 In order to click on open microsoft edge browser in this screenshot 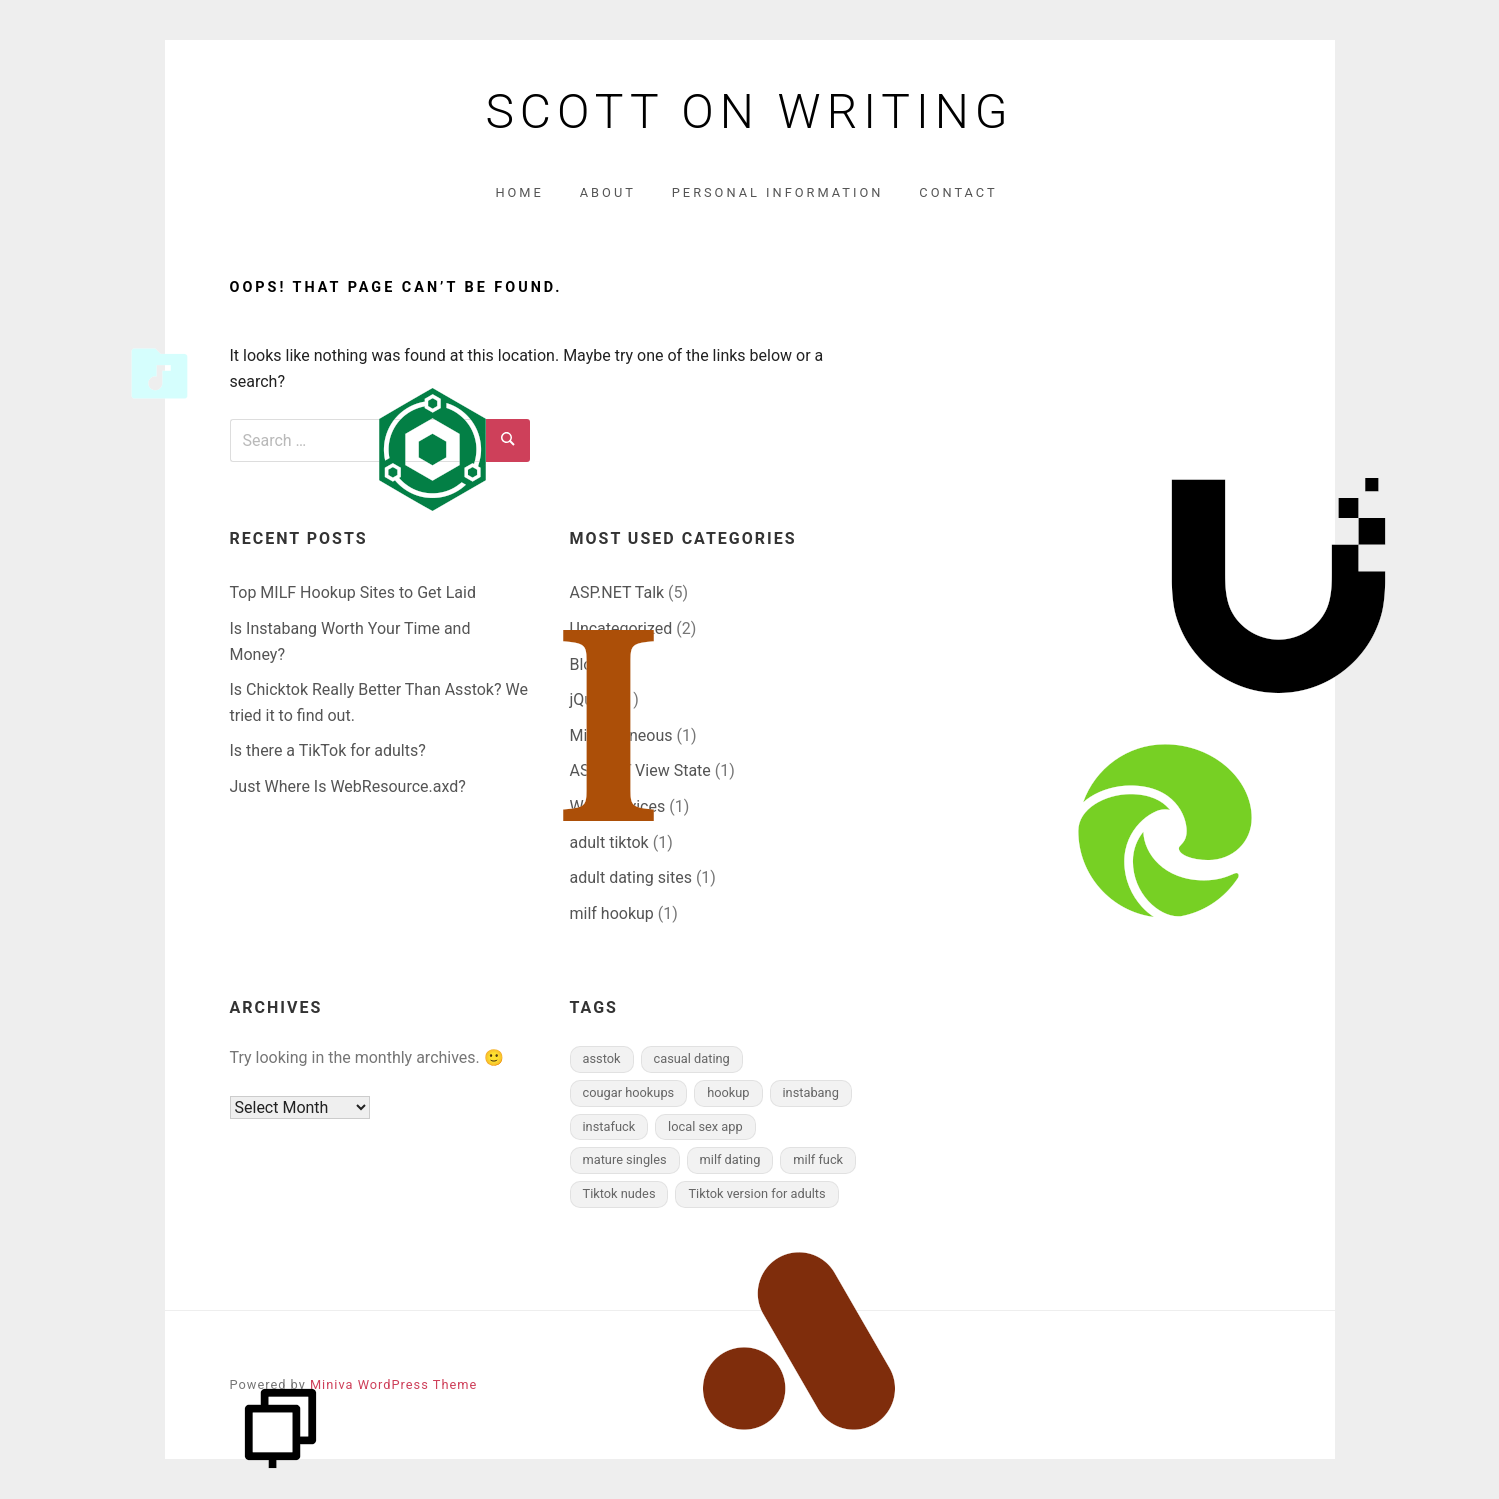, I will do `click(1165, 831)`.